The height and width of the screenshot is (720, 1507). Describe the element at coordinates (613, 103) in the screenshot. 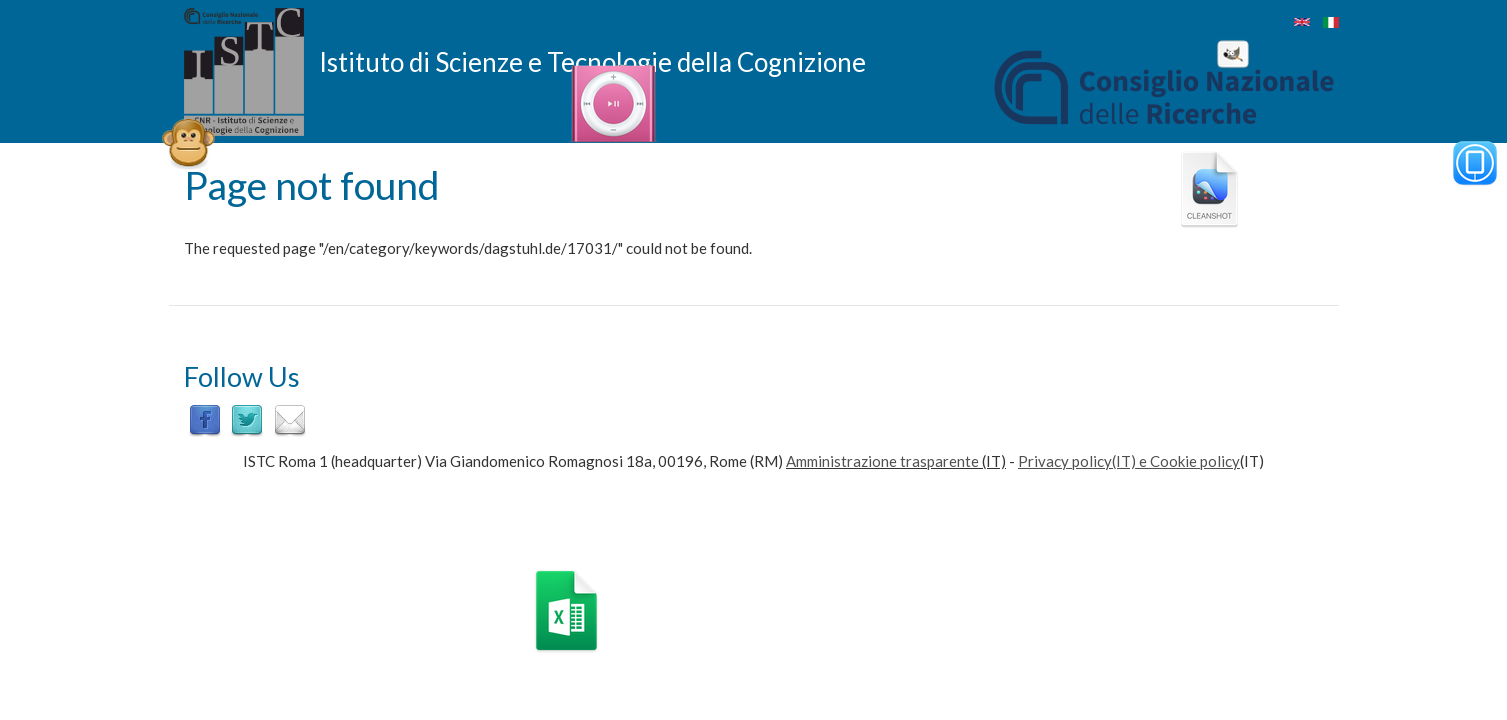

I see `iPod shuffle device connected` at that location.